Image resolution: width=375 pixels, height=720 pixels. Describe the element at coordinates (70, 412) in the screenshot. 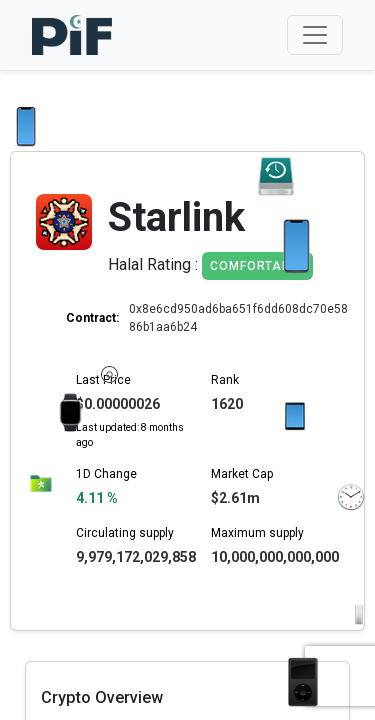

I see `apple watch series 8 device icon` at that location.